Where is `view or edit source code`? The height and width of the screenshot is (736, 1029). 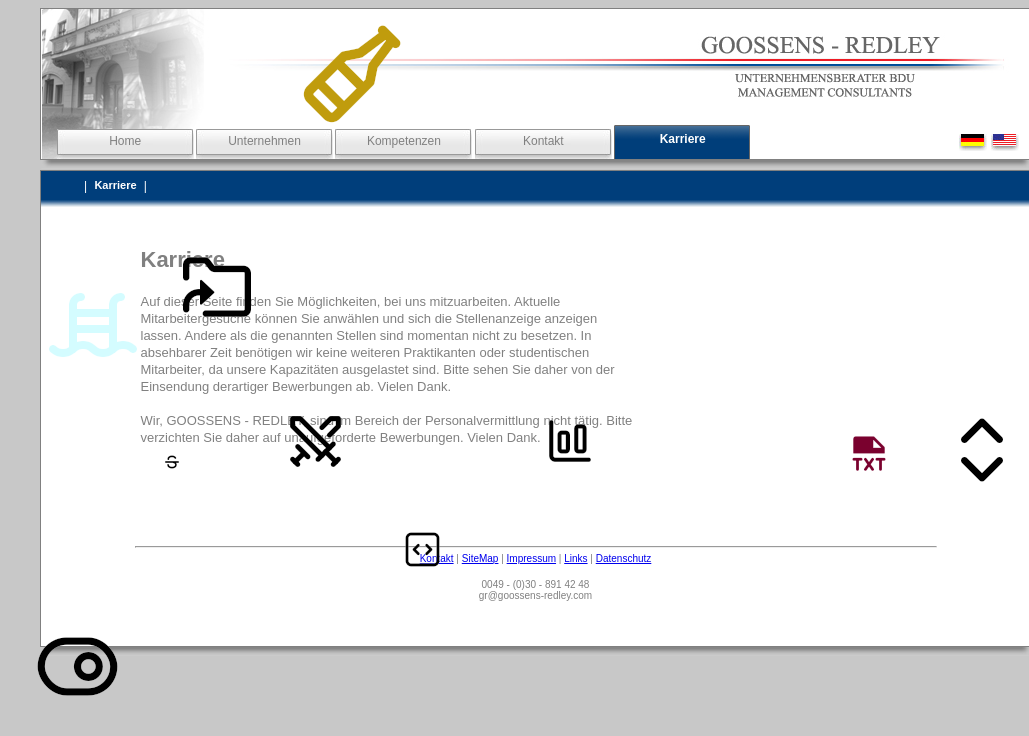 view or edit source code is located at coordinates (422, 549).